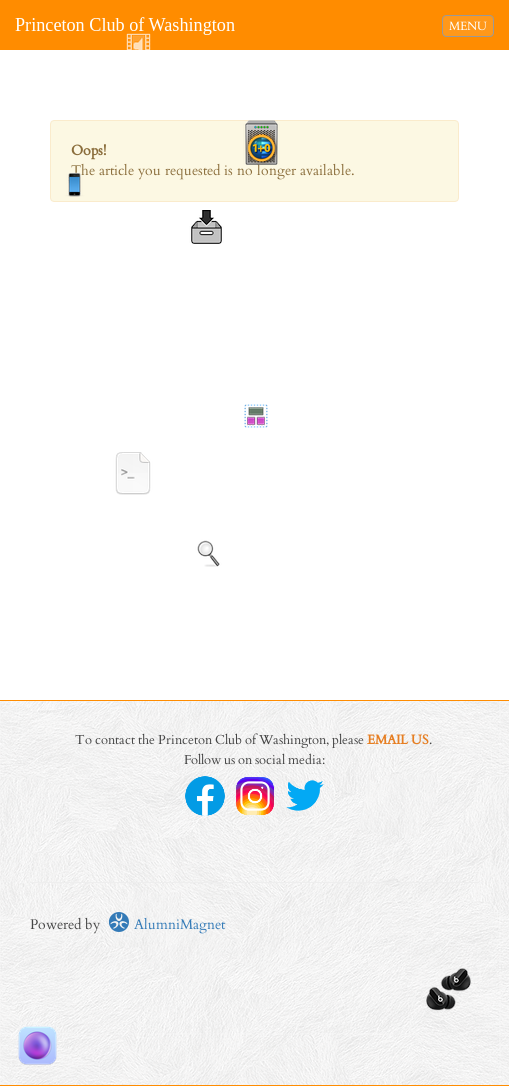  I want to click on configure RAID 10 storage array settings, so click(261, 142).